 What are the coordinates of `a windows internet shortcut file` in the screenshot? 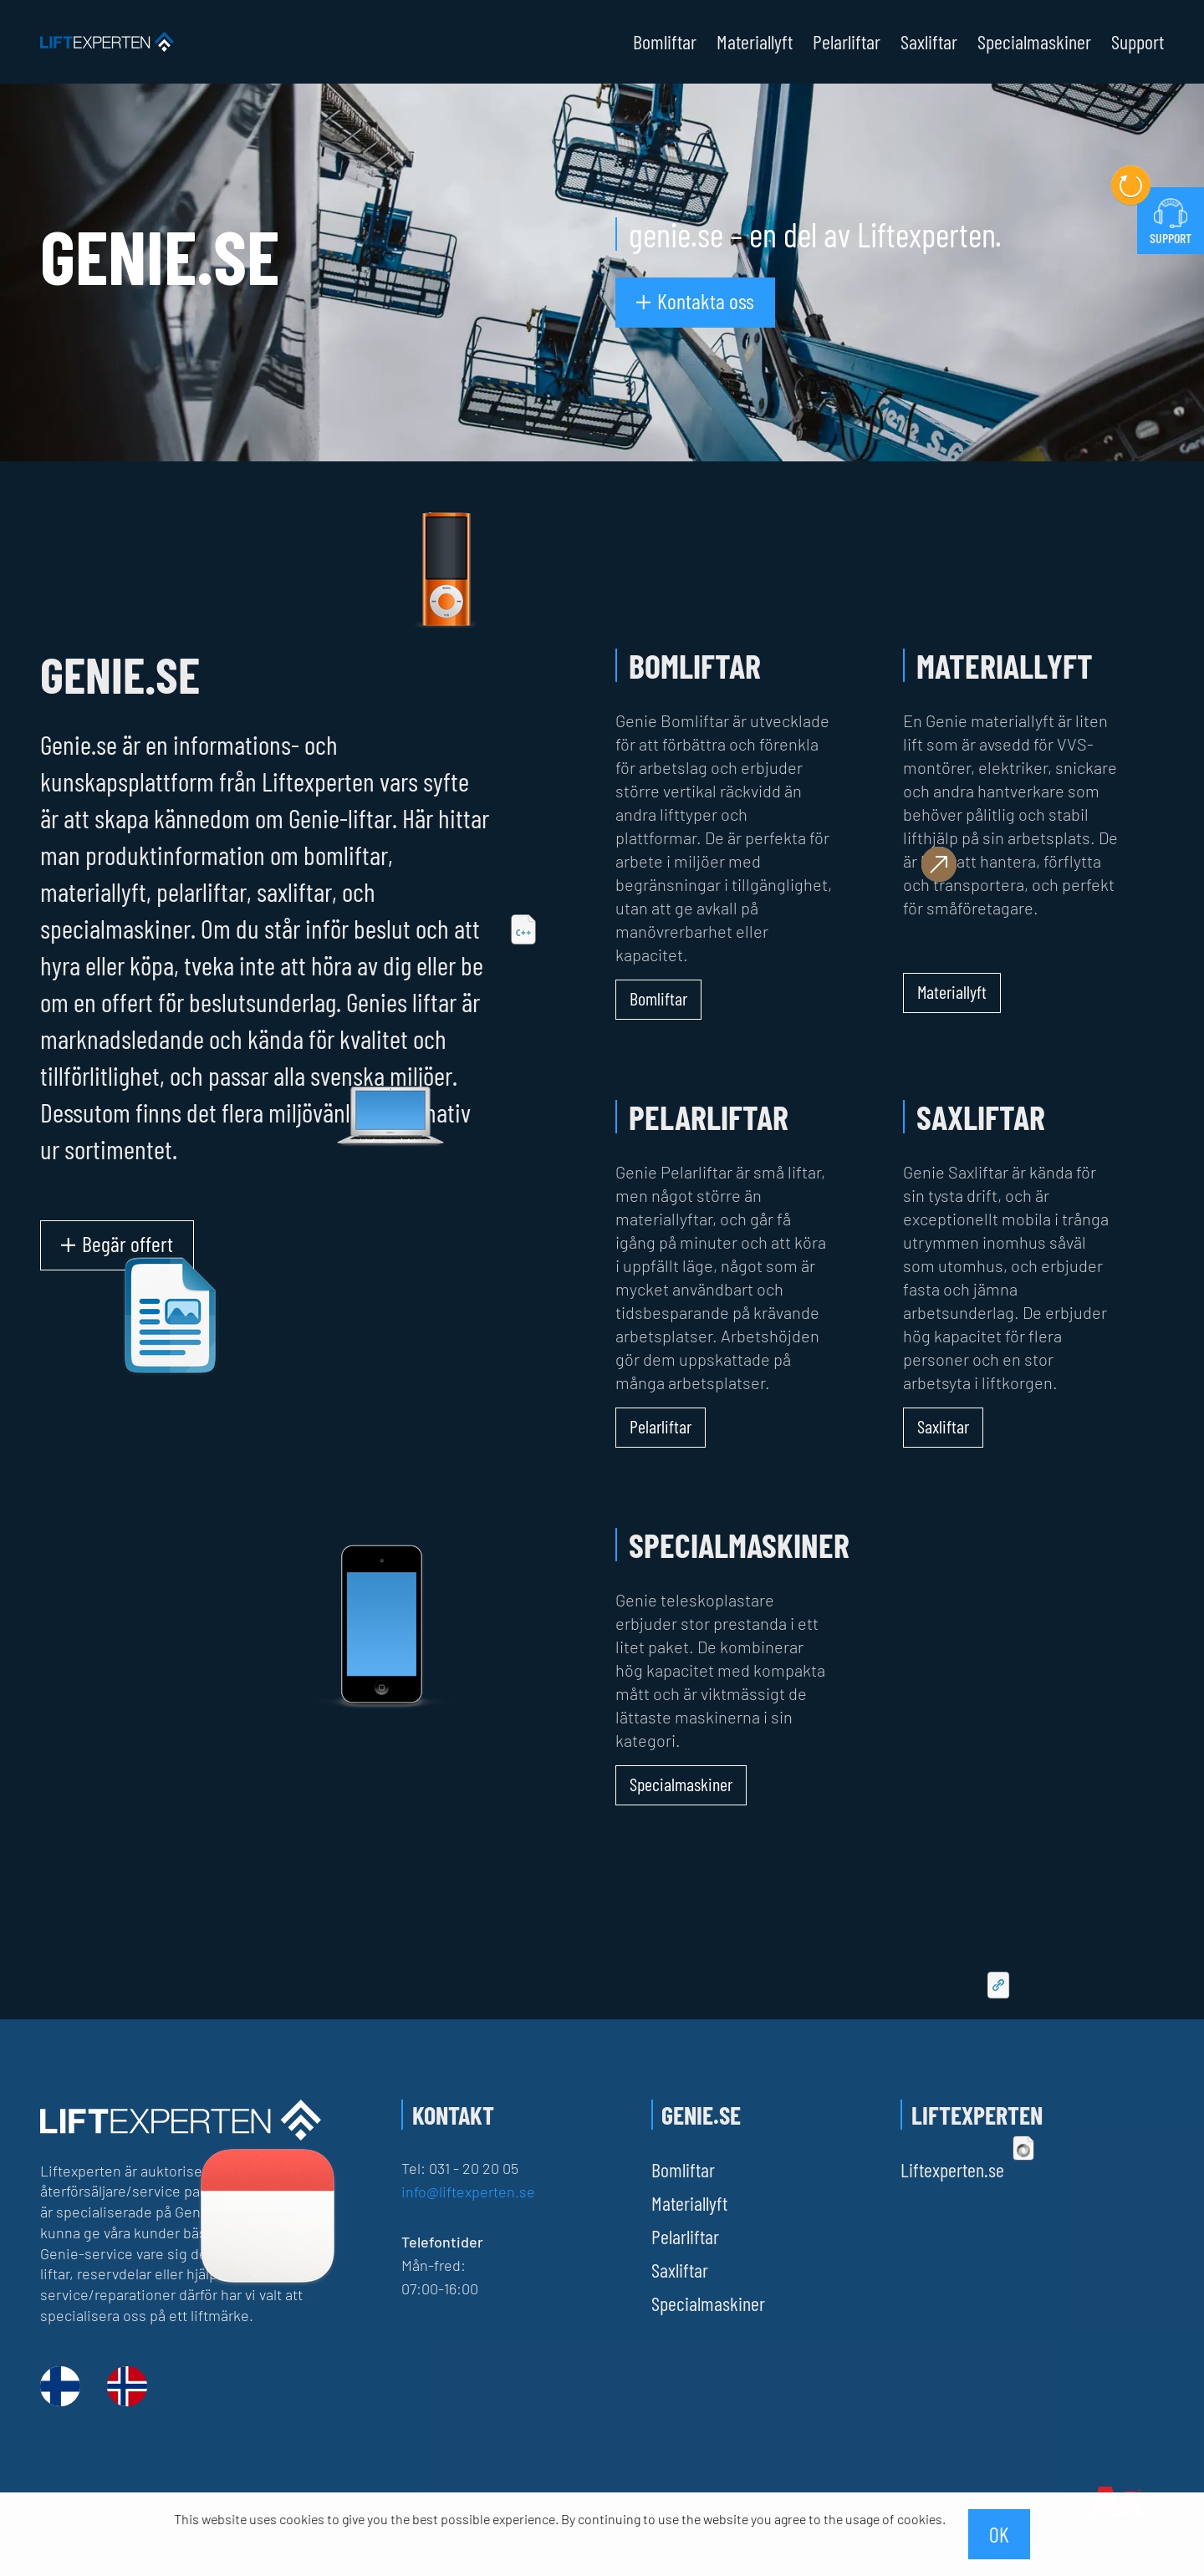 It's located at (998, 1985).